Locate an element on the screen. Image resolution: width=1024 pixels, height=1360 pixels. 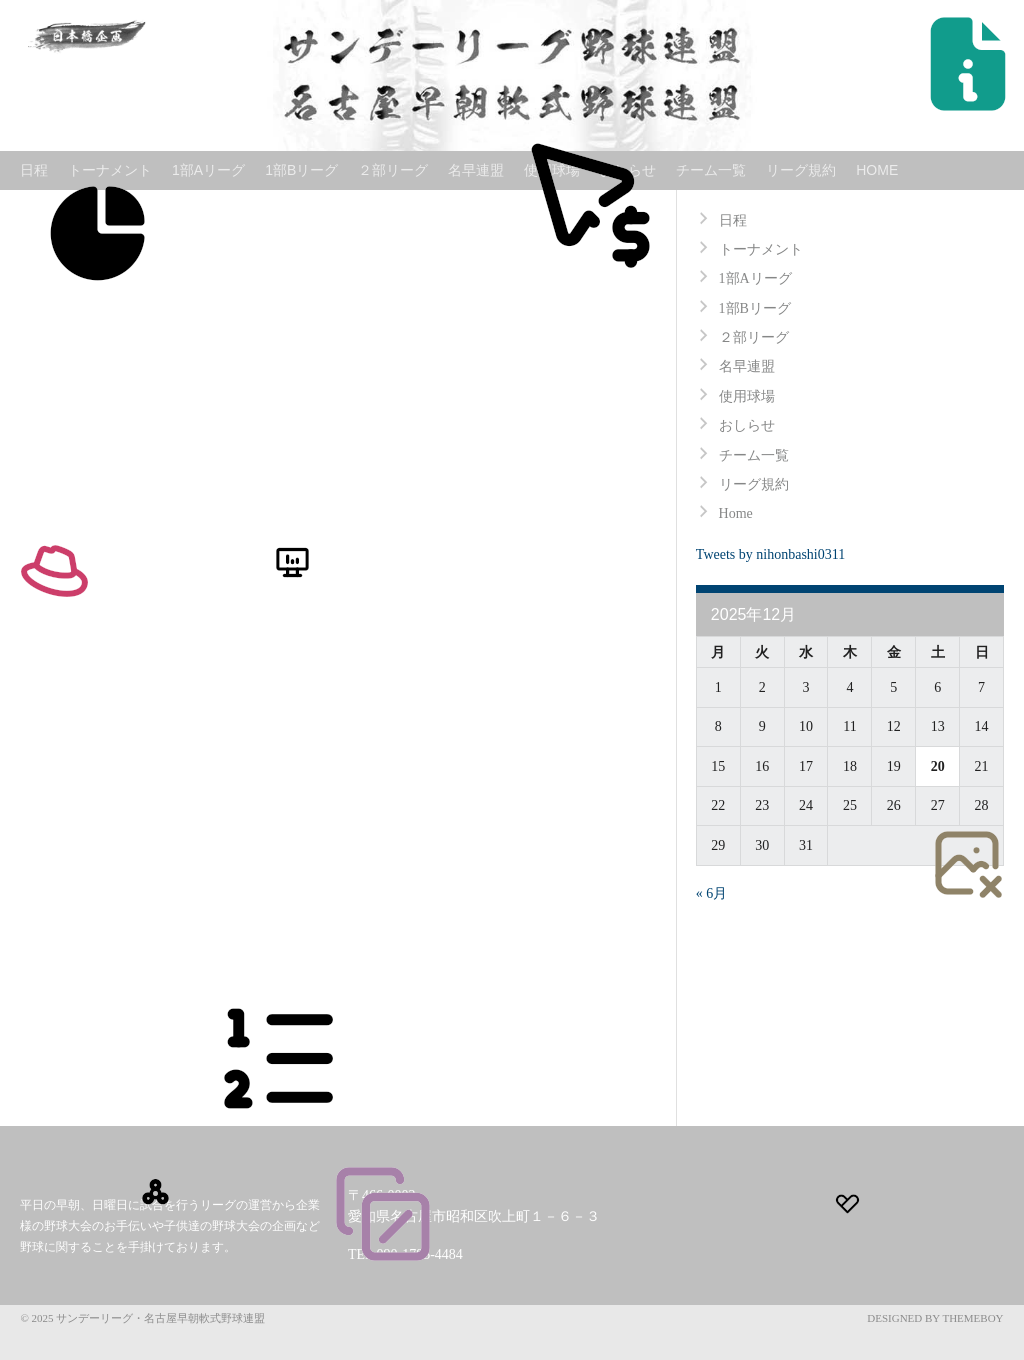
view desktop analytics dashboard is located at coordinates (292, 562).